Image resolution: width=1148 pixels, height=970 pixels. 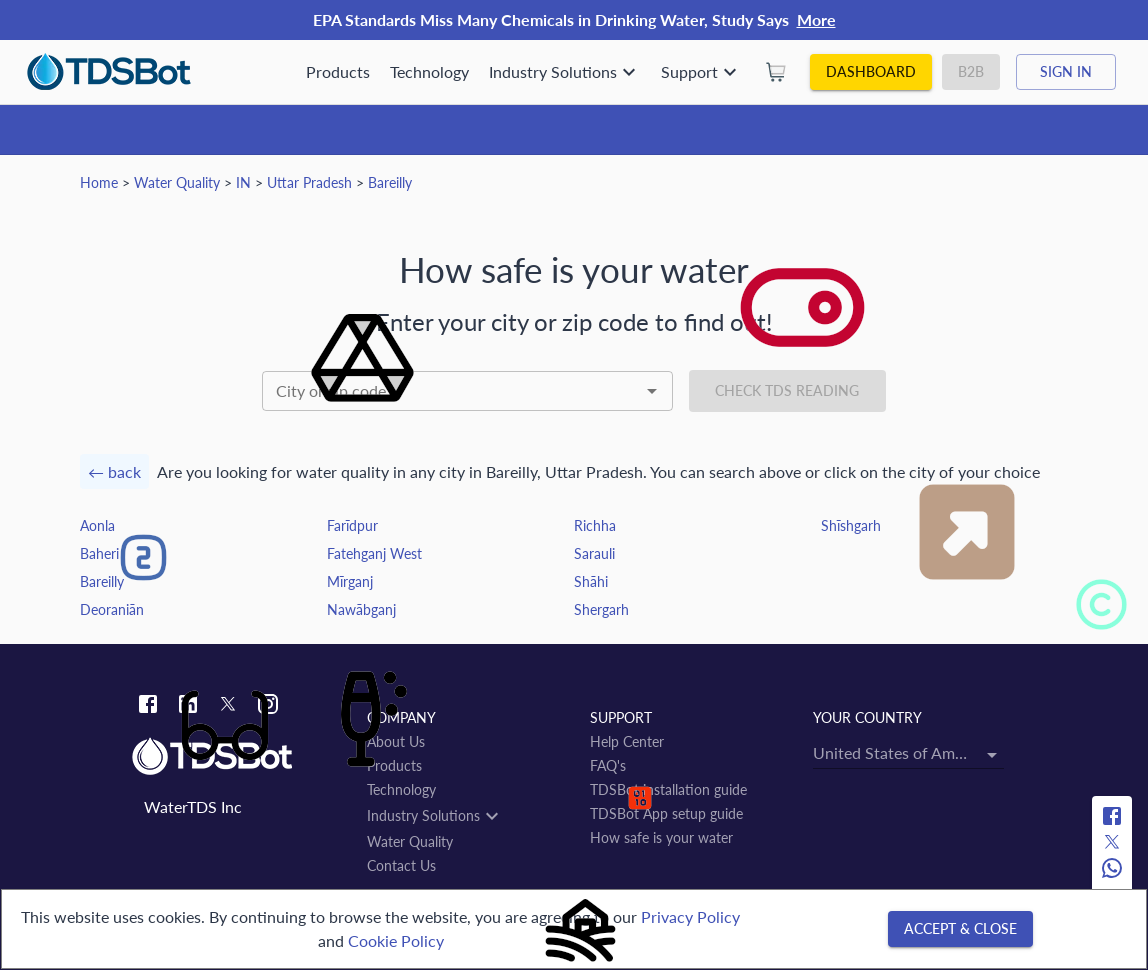 I want to click on open Google Drive, so click(x=362, y=361).